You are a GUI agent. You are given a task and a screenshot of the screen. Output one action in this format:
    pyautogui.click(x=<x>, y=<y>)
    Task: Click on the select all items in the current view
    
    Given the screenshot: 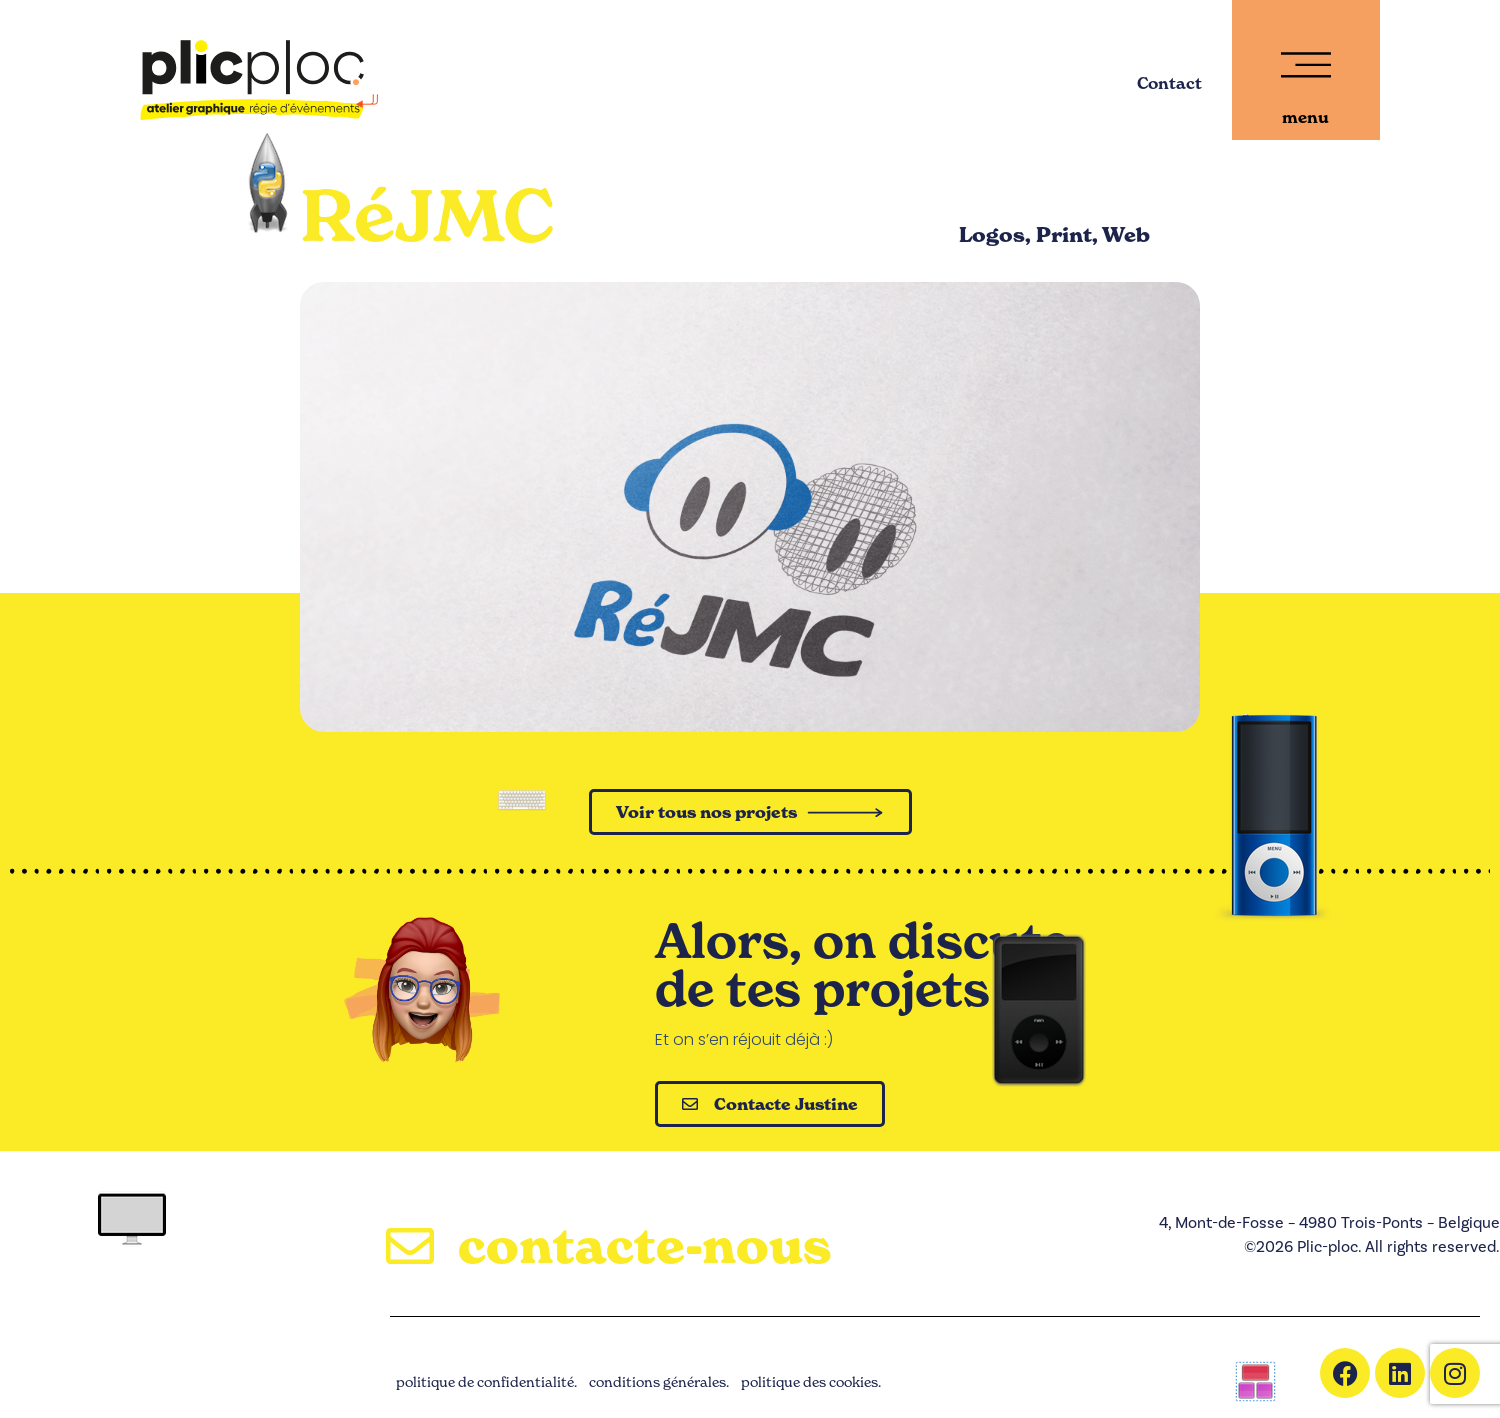 What is the action you would take?
    pyautogui.click(x=1255, y=1381)
    